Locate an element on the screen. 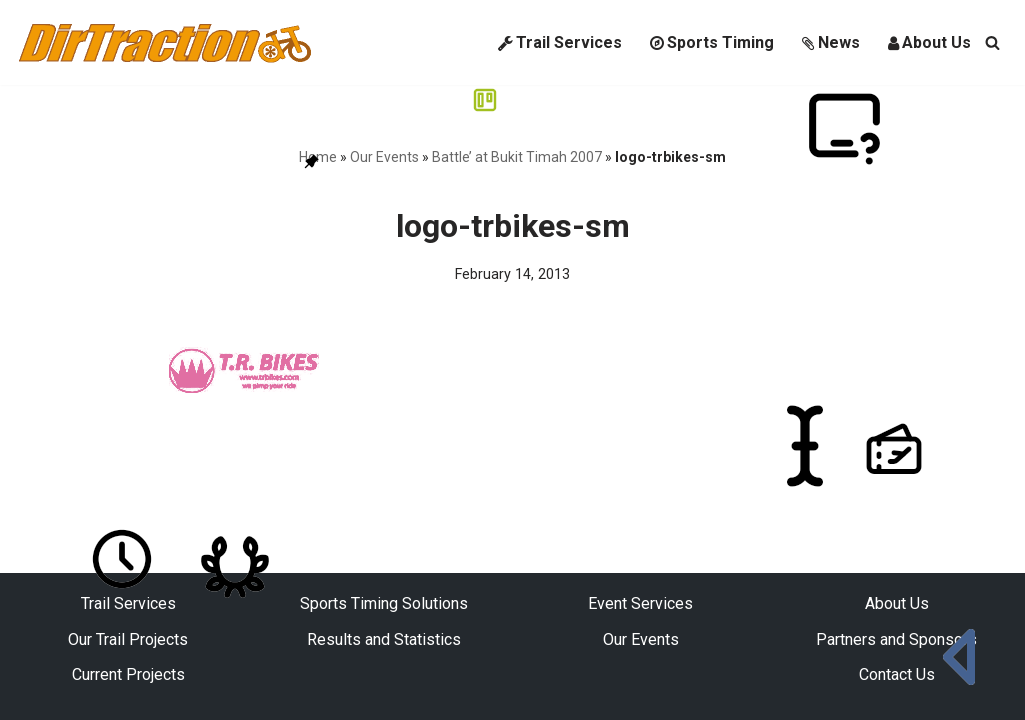 The height and width of the screenshot is (720, 1025). text input field is active is located at coordinates (805, 446).